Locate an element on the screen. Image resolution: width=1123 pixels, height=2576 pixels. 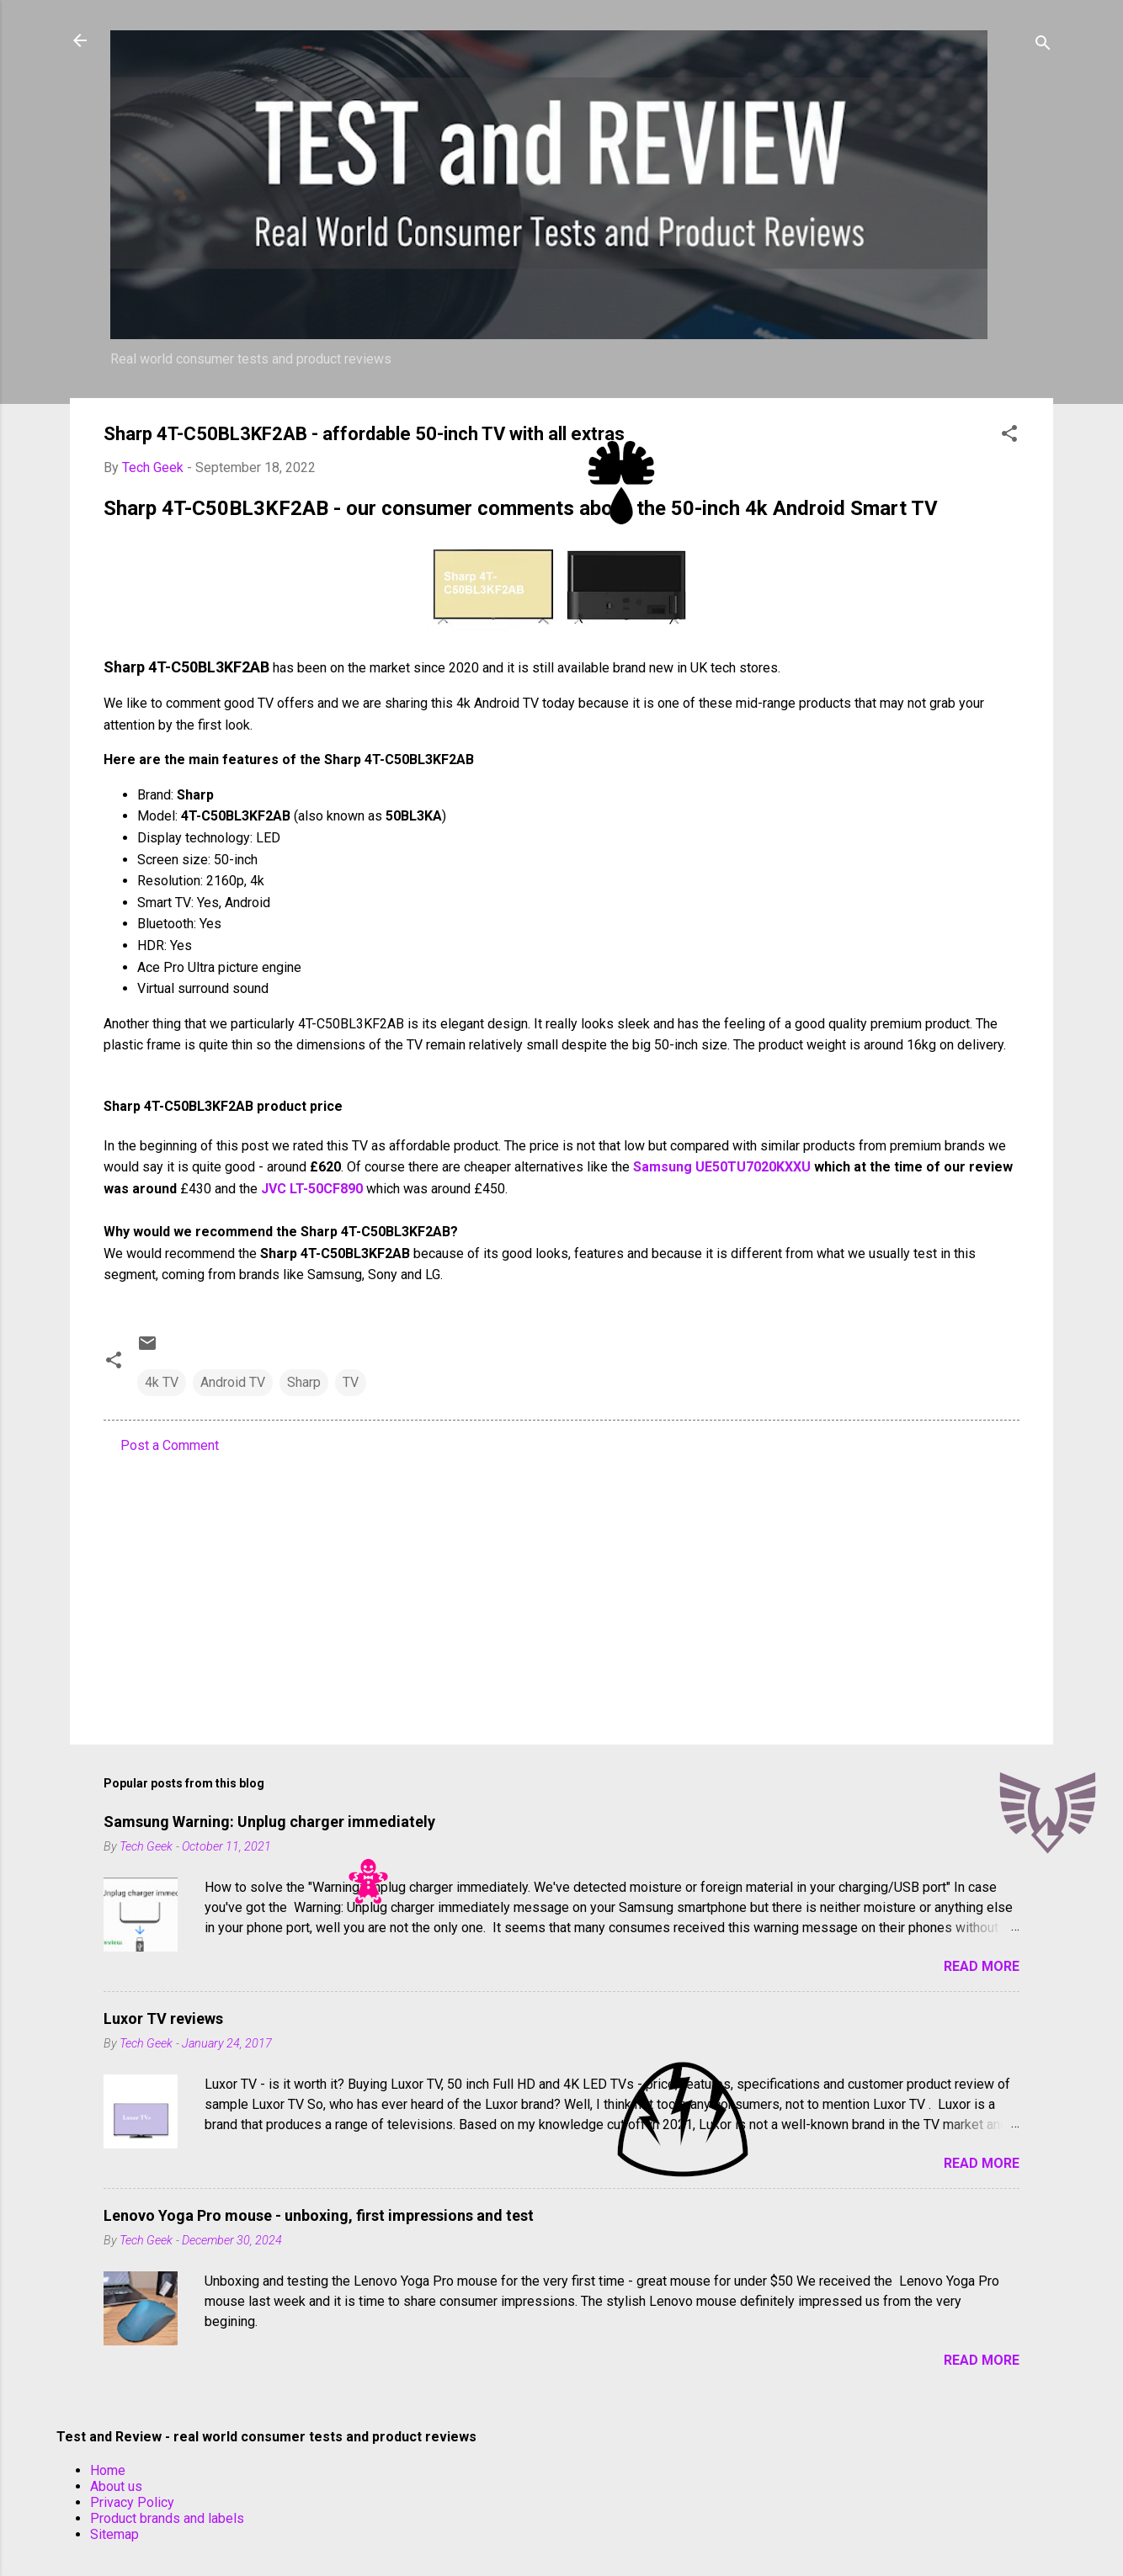
access holiday or seasonal content is located at coordinates (368, 1881).